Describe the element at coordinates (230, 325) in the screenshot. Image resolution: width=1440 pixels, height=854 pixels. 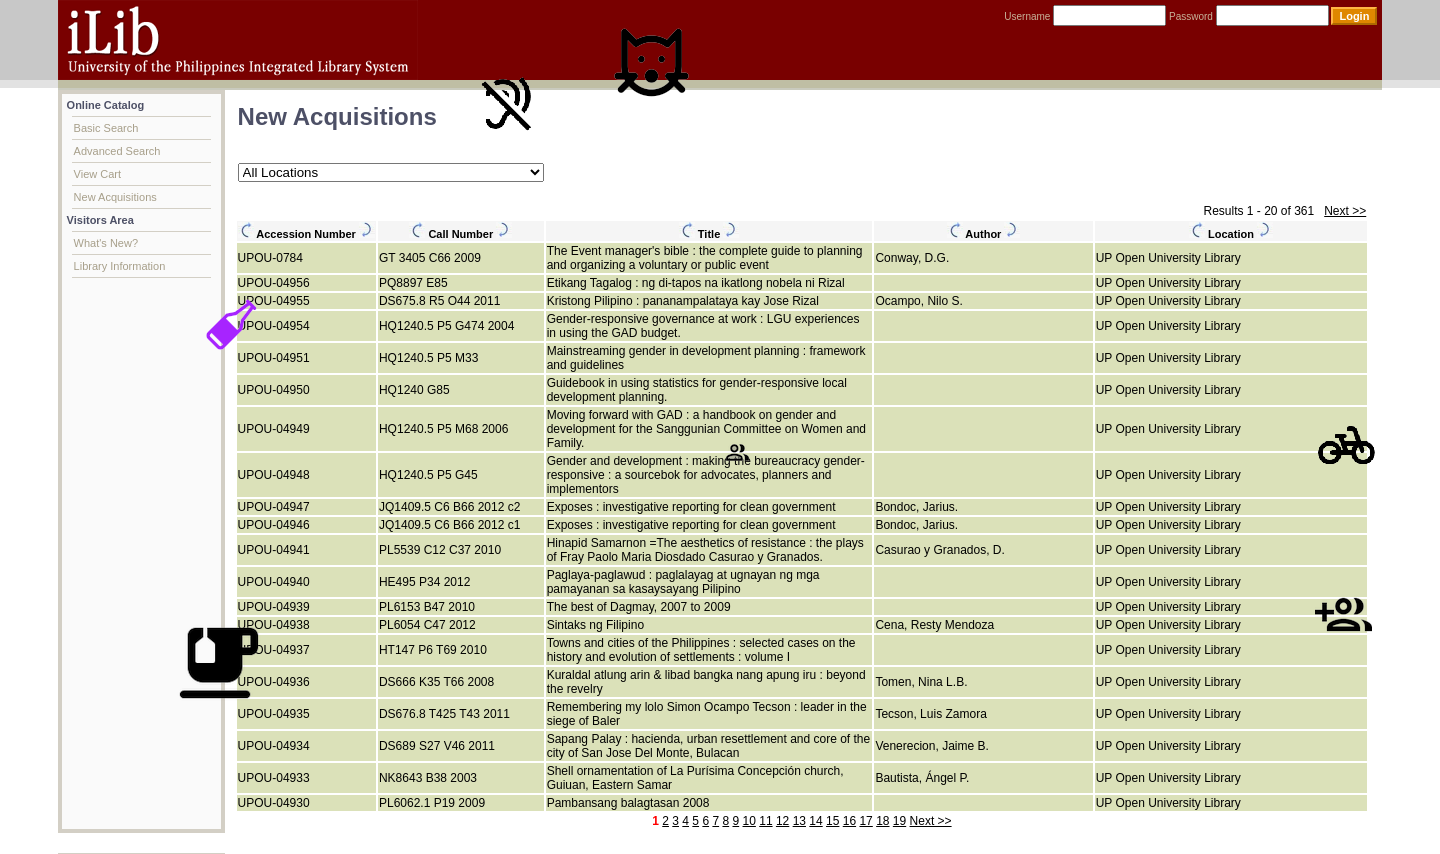
I see `browse or access beer and beverage options` at that location.